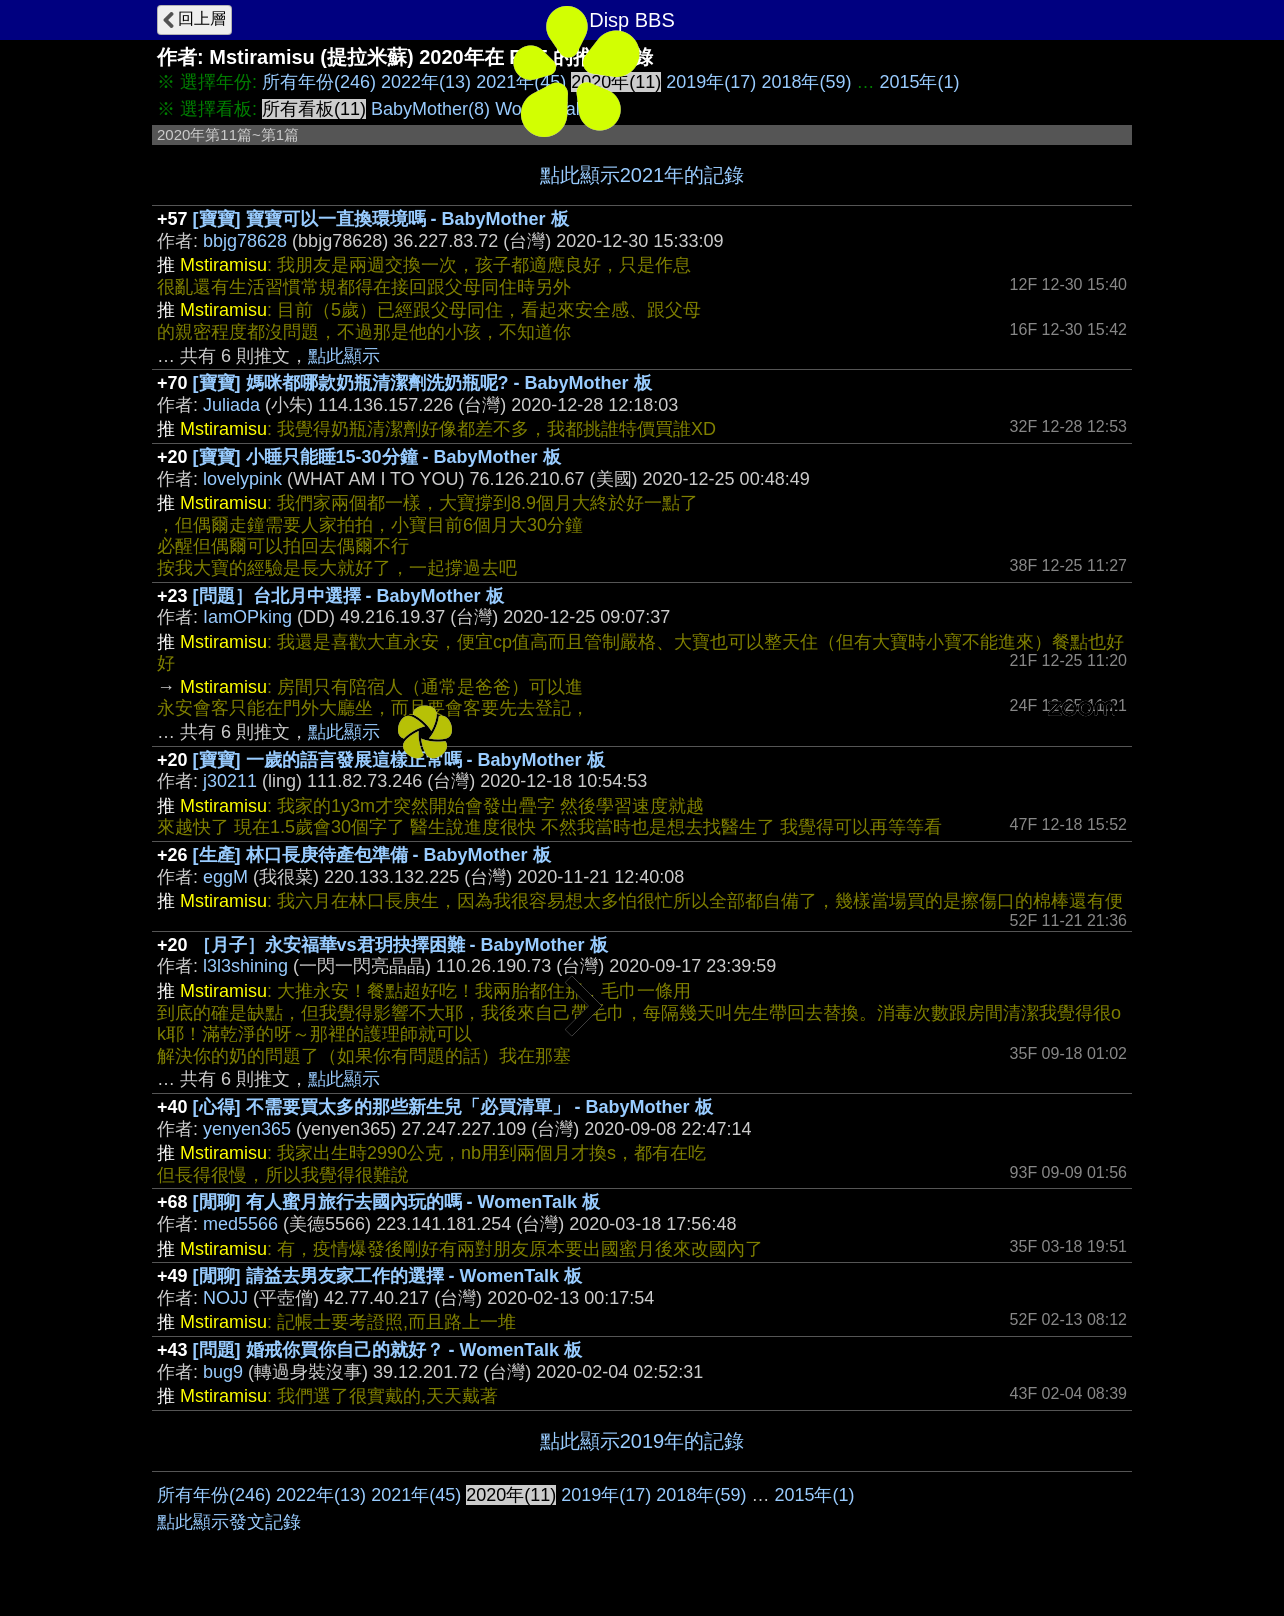 The width and height of the screenshot is (1284, 1616). What do you see at coordinates (1081, 708) in the screenshot?
I see `open Zoom video conferencing app` at bounding box center [1081, 708].